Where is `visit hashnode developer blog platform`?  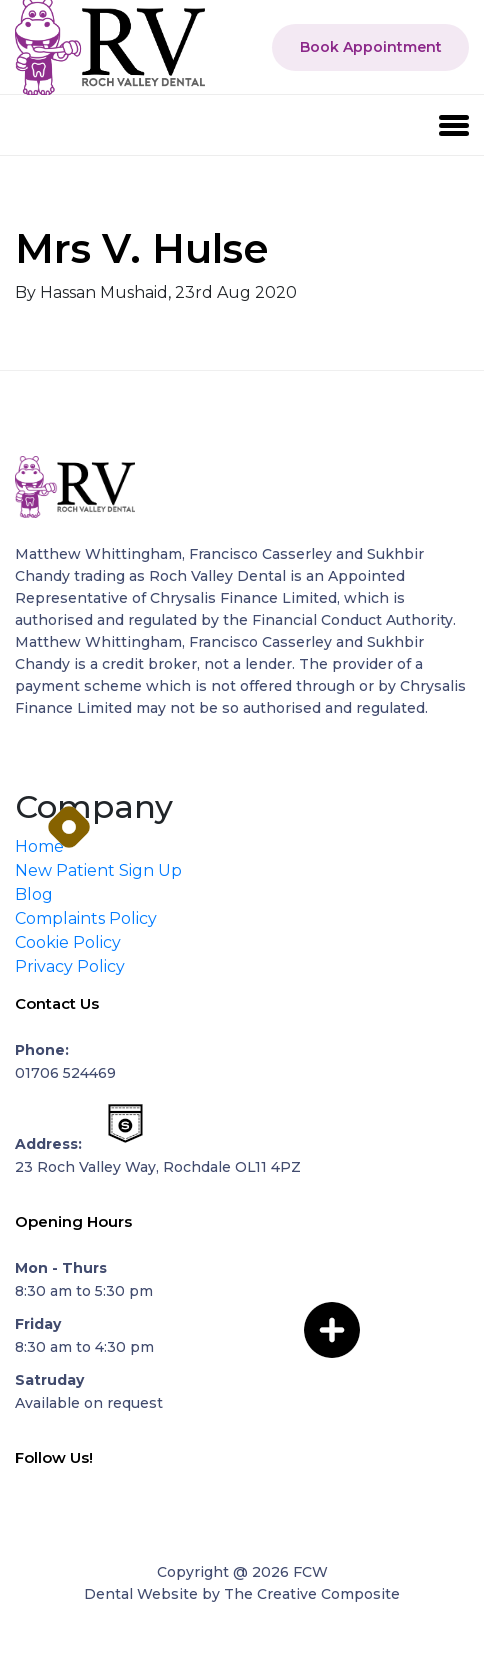 visit hashnode developer blog platform is located at coordinates (69, 827).